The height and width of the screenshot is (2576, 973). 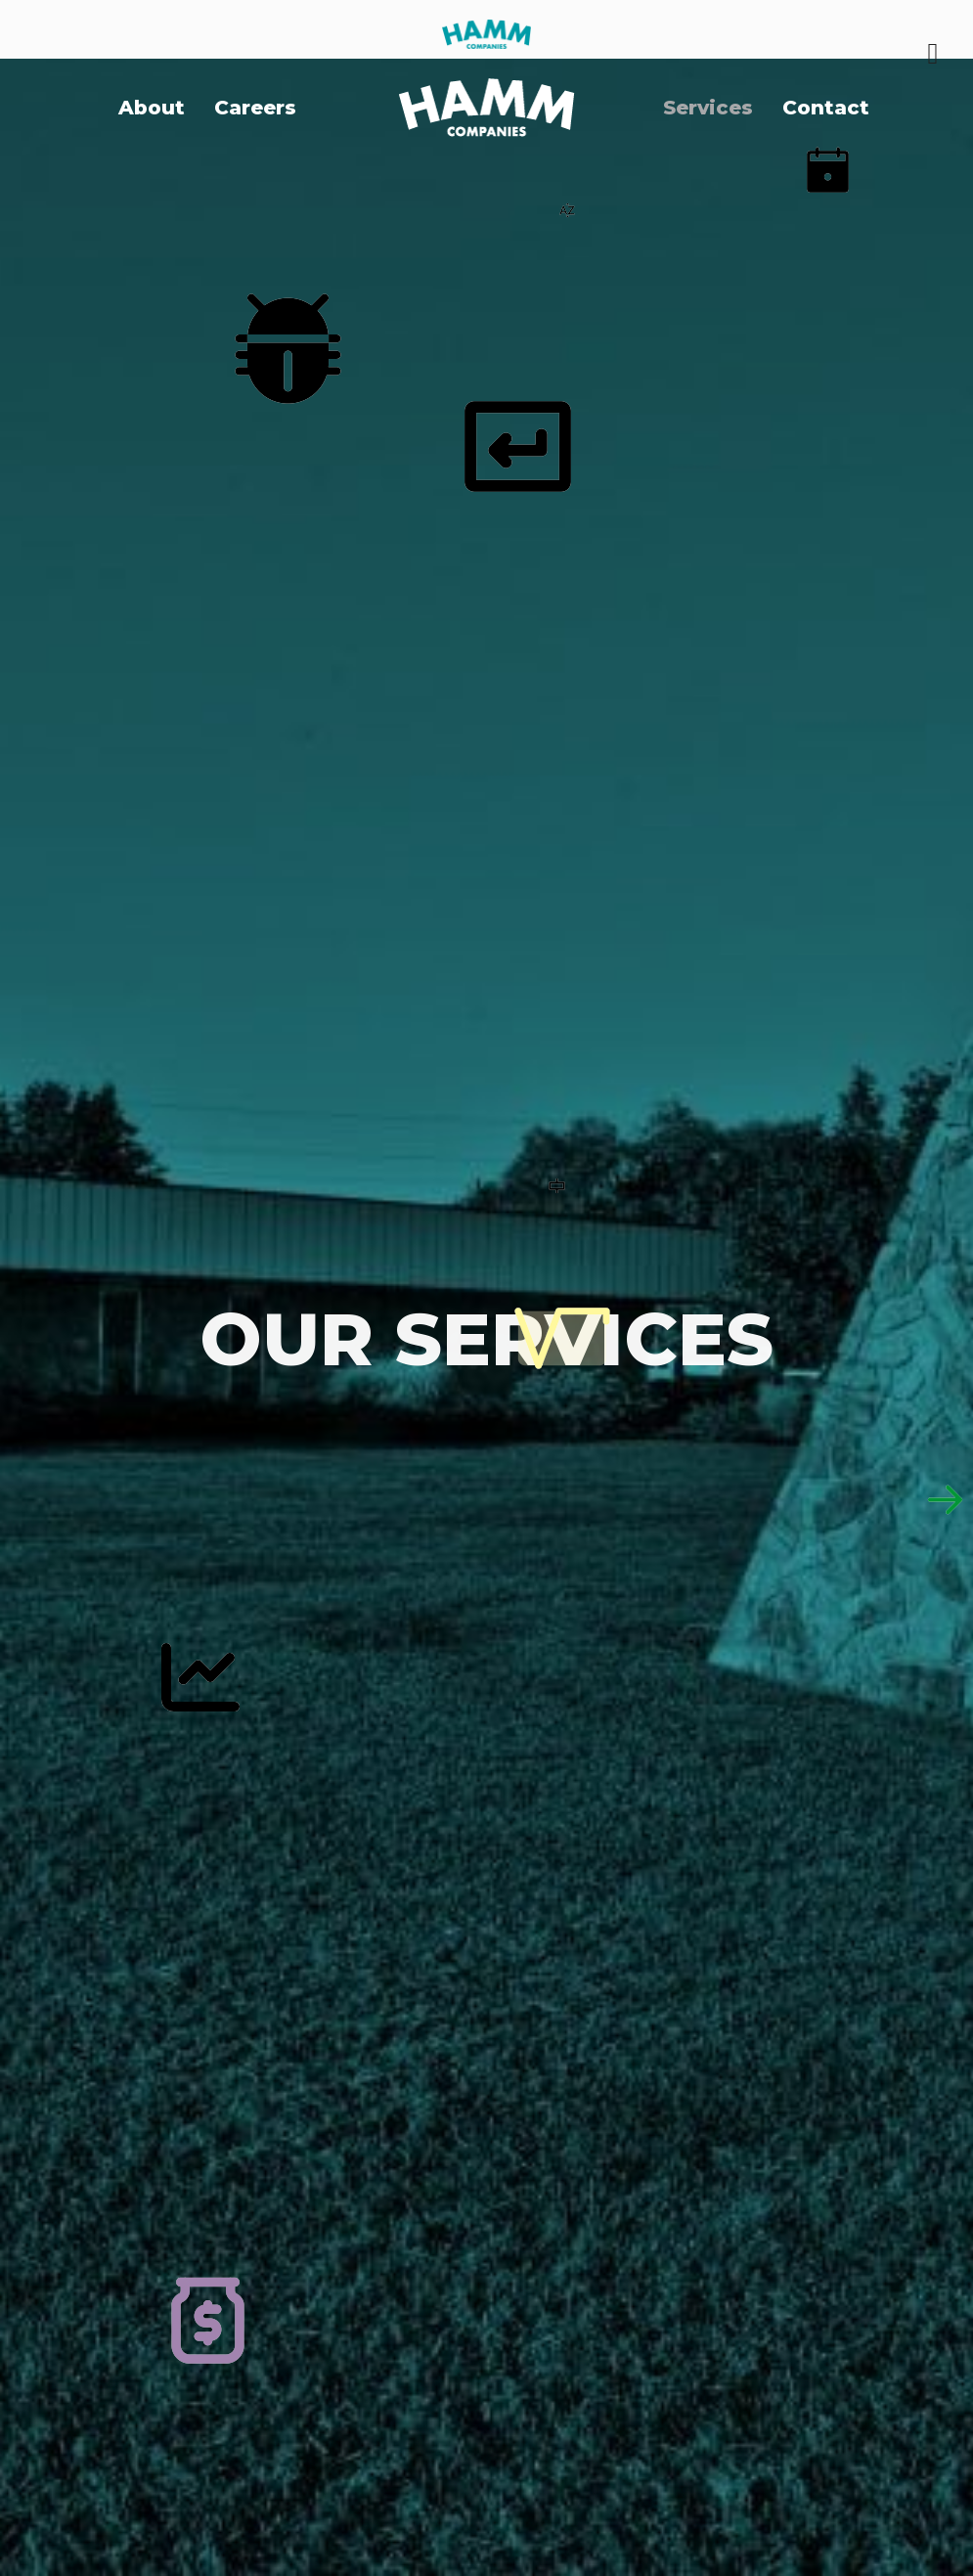 What do you see at coordinates (517, 446) in the screenshot?
I see `press enter or return to submit` at bounding box center [517, 446].